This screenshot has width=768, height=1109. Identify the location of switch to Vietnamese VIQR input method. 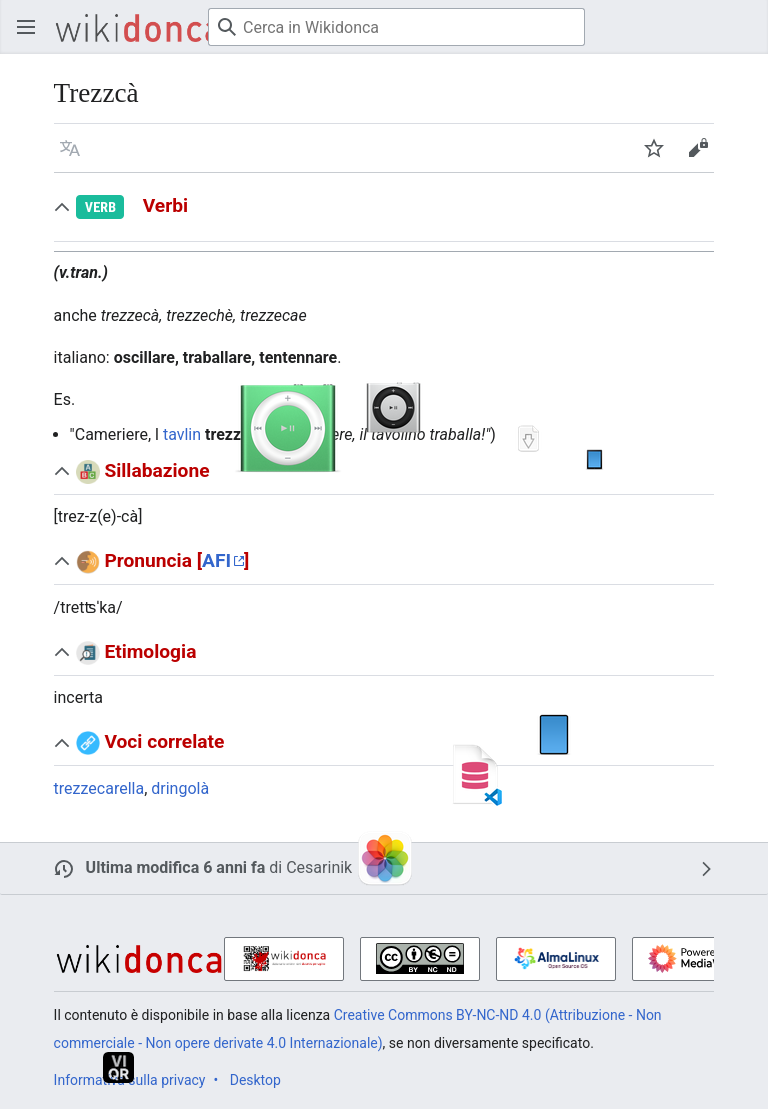
(118, 1067).